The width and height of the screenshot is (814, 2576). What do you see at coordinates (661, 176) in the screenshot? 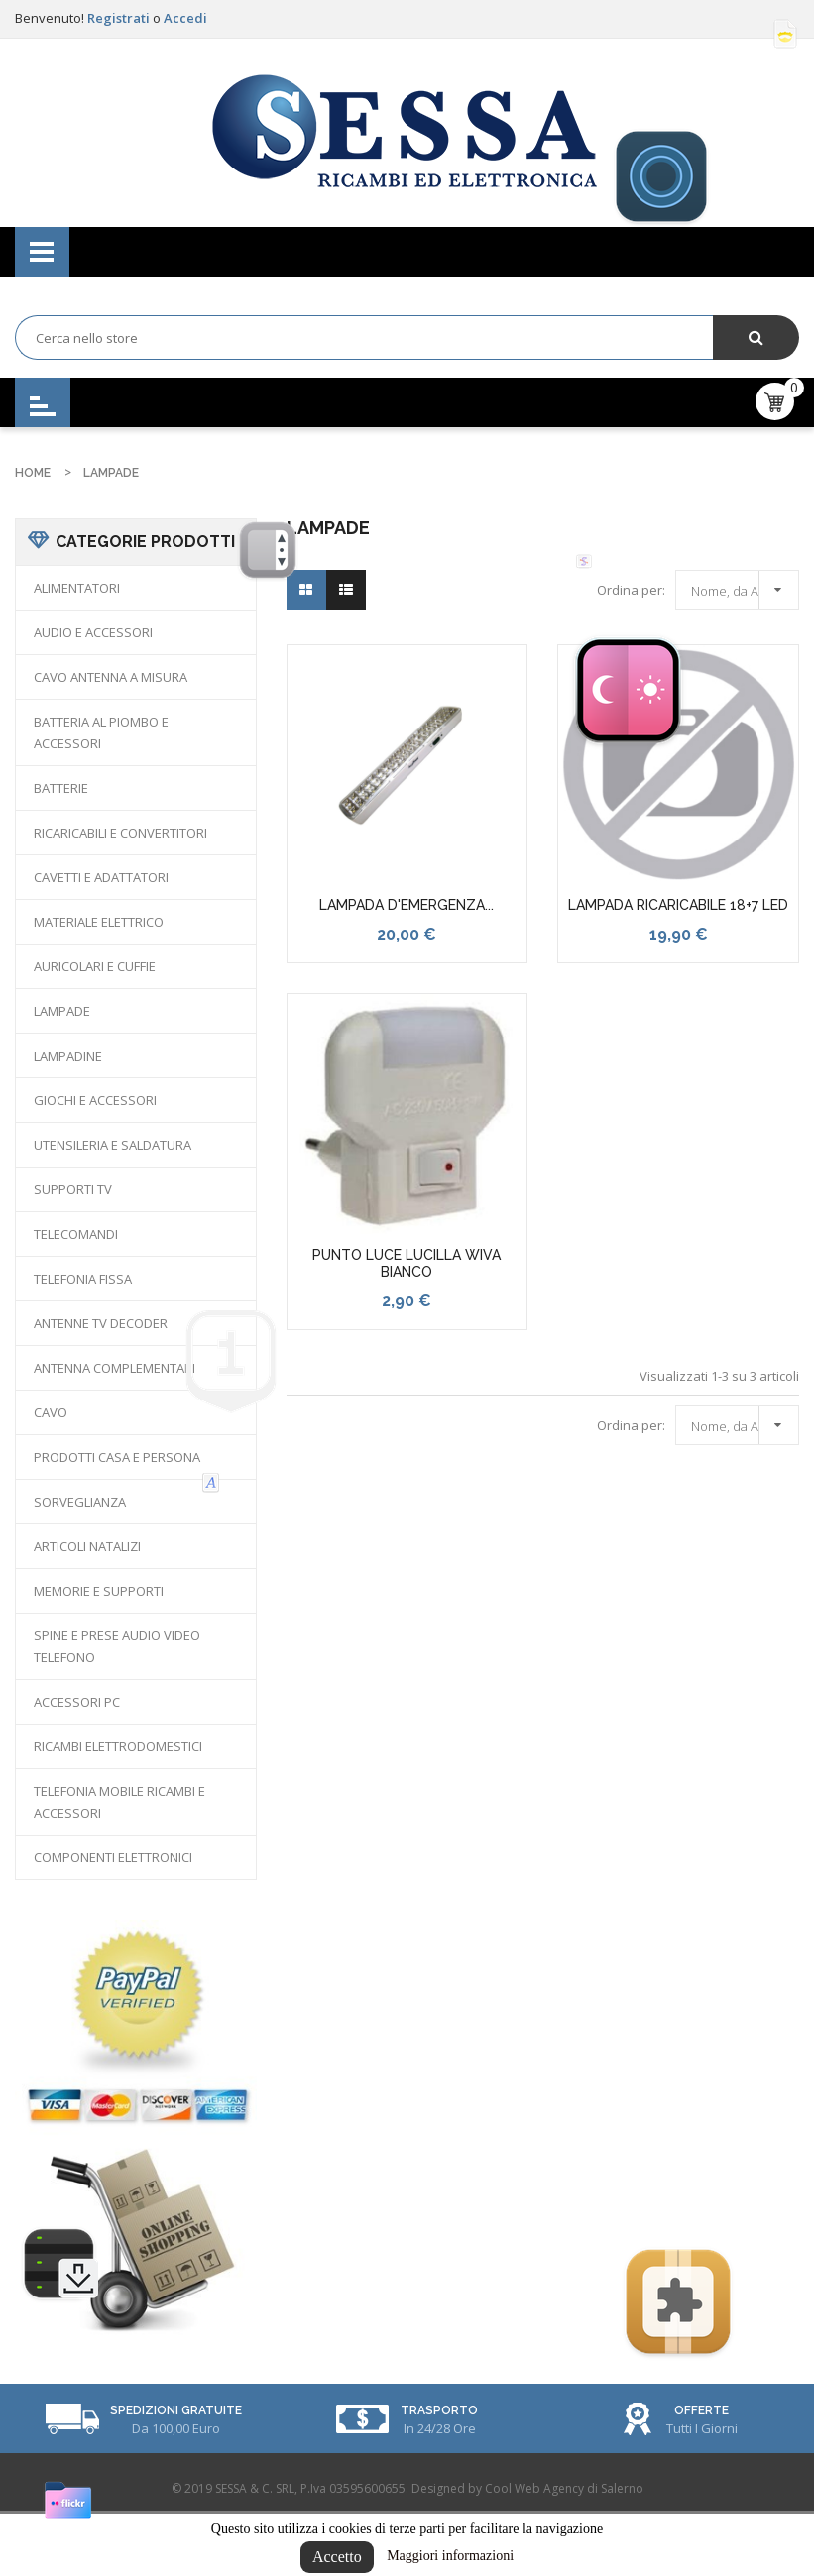
I see `launch armagetron game` at bounding box center [661, 176].